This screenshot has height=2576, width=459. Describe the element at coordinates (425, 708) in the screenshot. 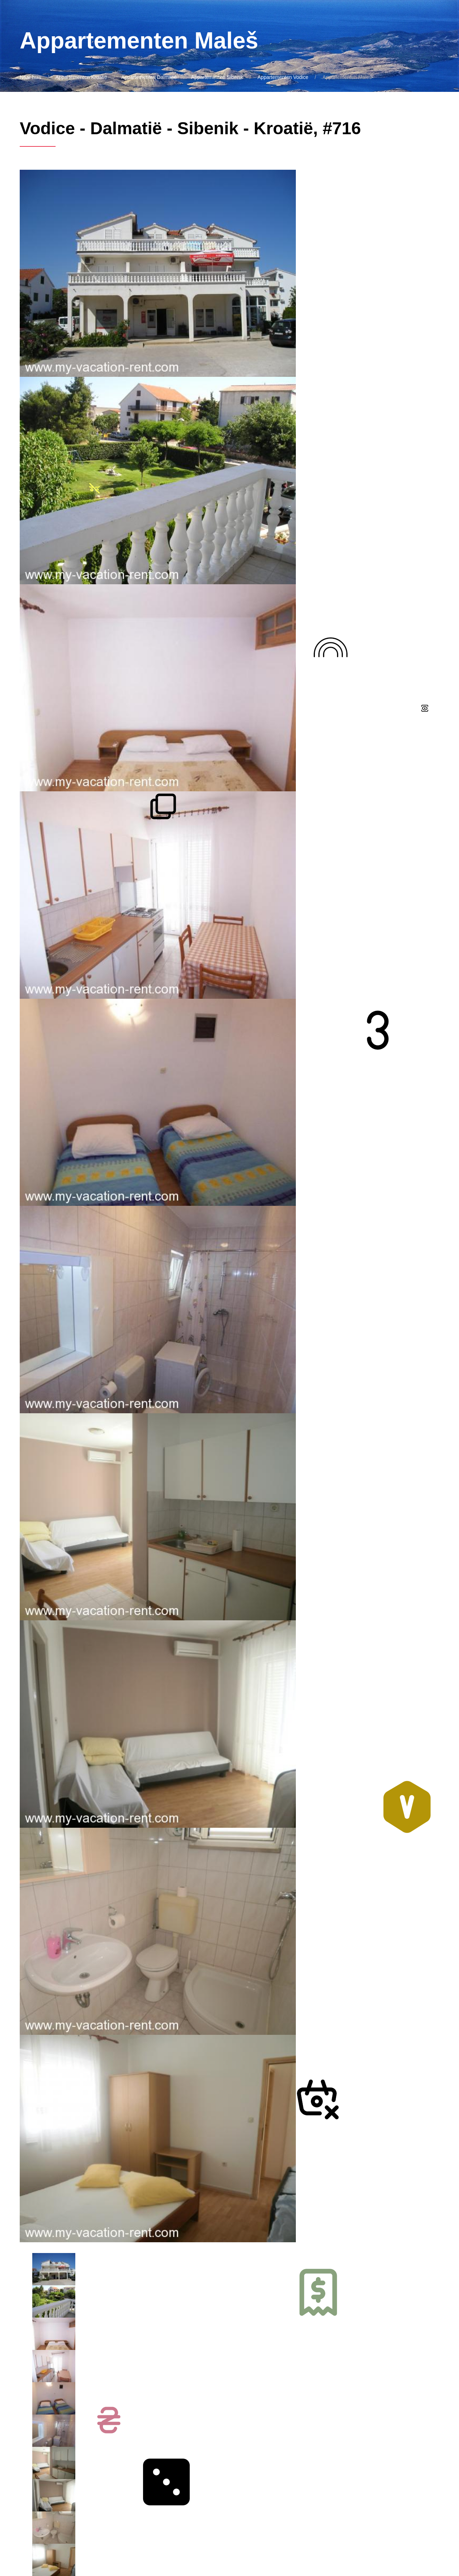

I see `view or preview content` at that location.